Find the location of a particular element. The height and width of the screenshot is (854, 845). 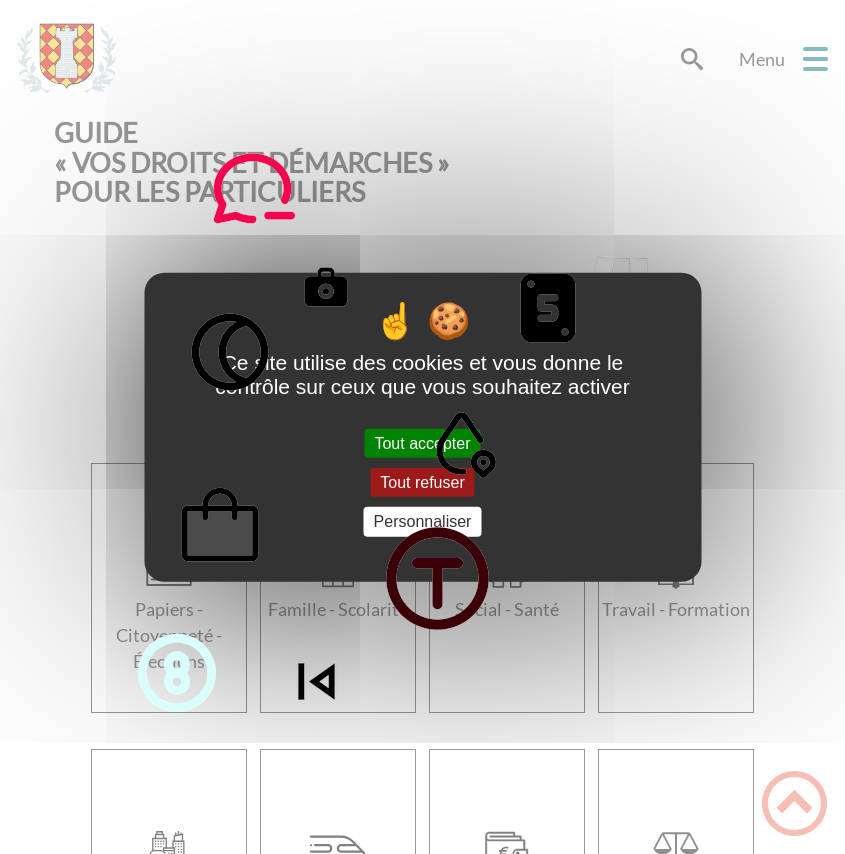

remove a message or conversation is located at coordinates (252, 188).